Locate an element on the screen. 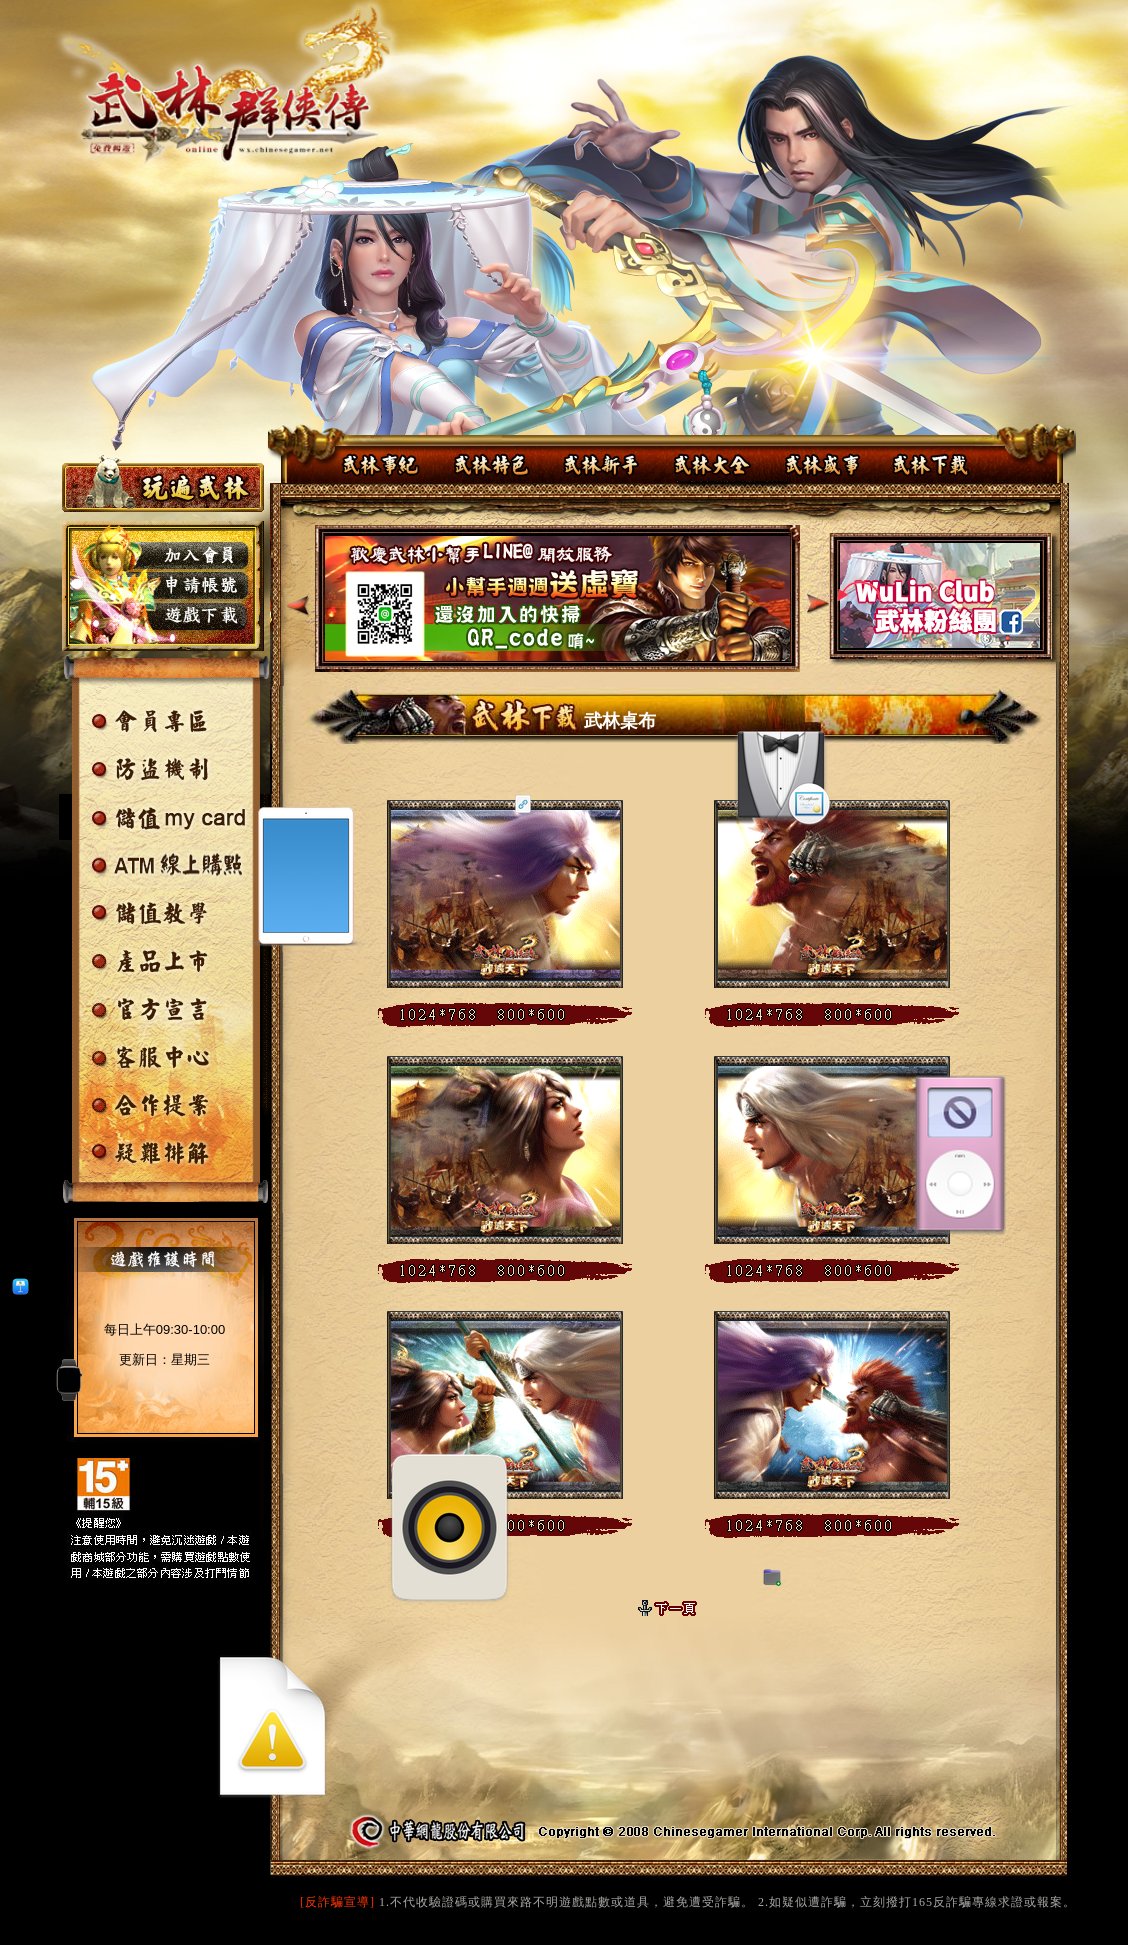 This screenshot has height=1945, width=1128. pink iPod mini device icon is located at coordinates (960, 1155).